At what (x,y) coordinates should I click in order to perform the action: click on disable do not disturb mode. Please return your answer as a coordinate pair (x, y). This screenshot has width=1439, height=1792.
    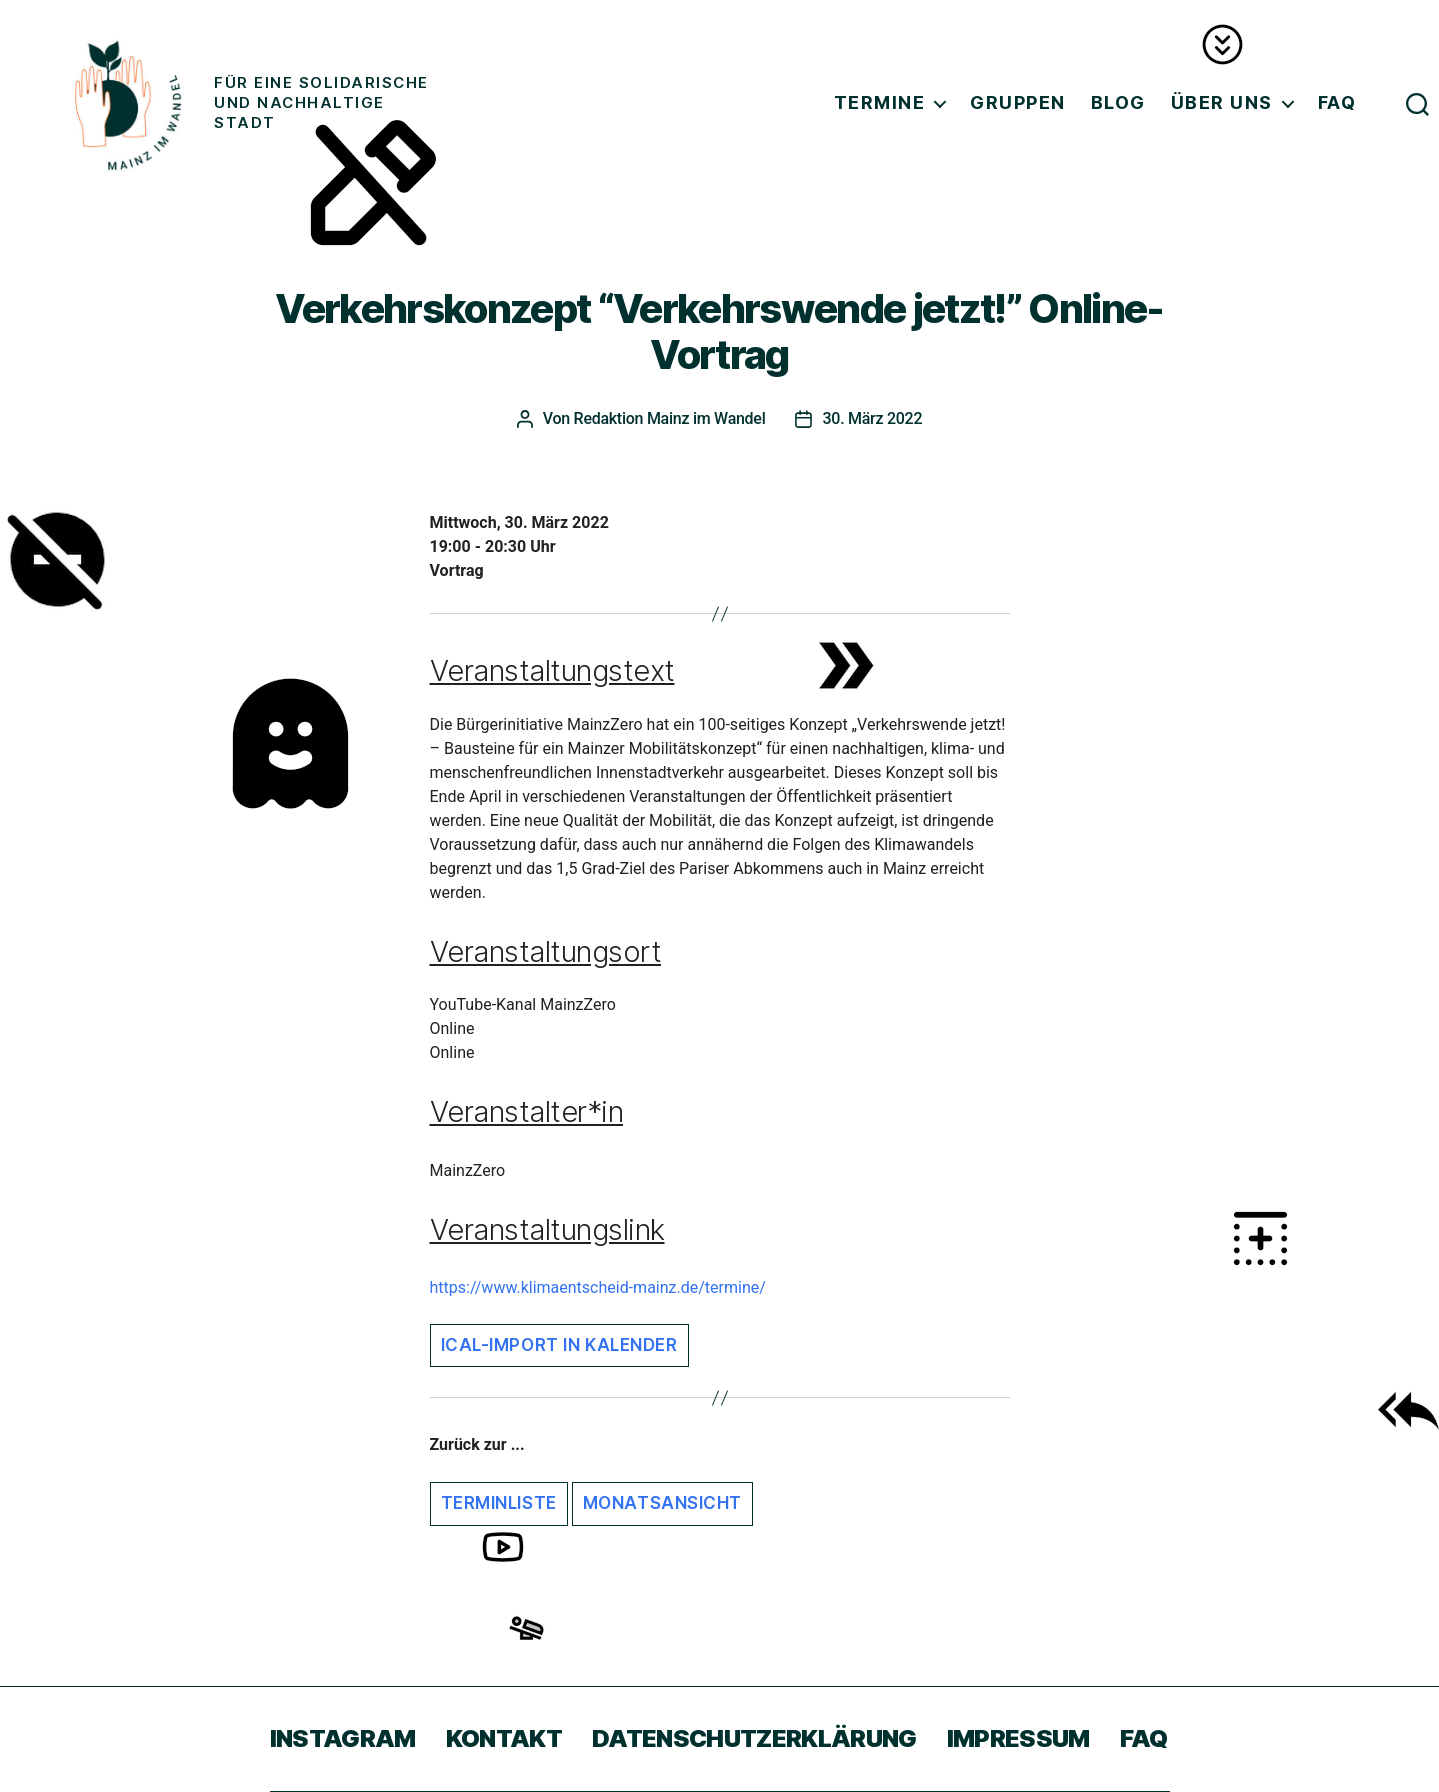
    Looking at the image, I should click on (57, 559).